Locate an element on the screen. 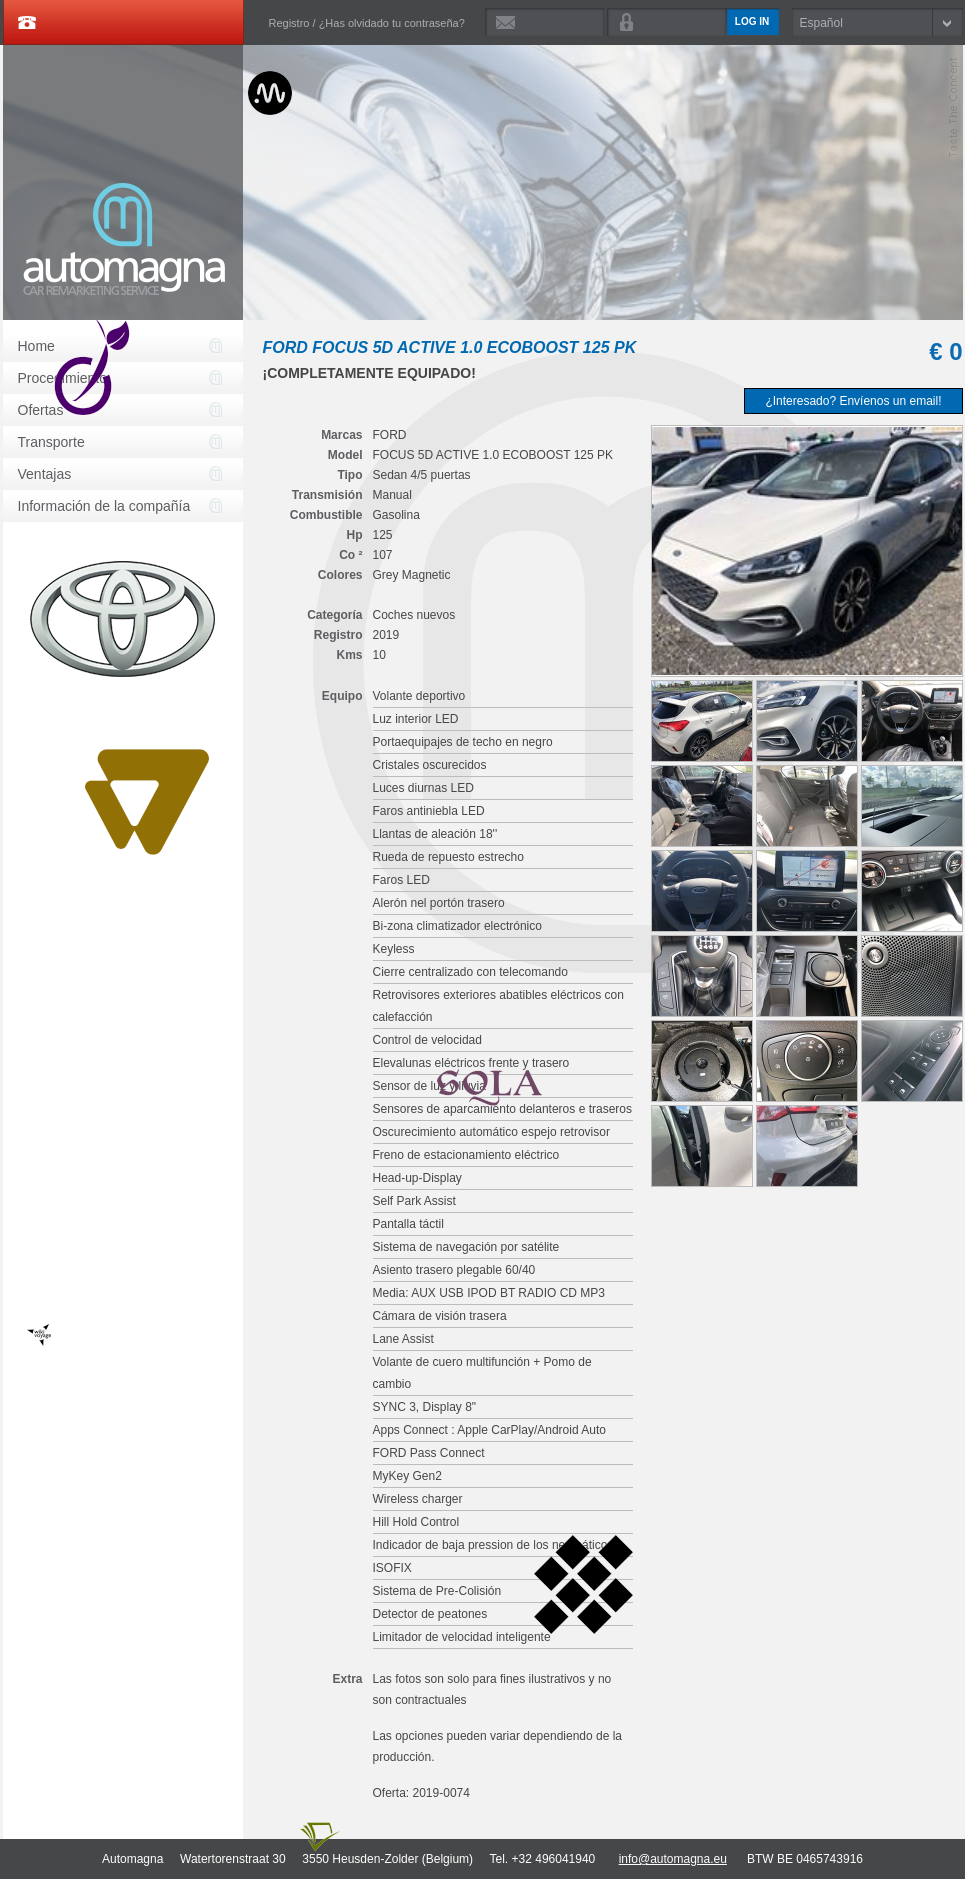  open wikivoyage travel guide is located at coordinates (39, 1335).